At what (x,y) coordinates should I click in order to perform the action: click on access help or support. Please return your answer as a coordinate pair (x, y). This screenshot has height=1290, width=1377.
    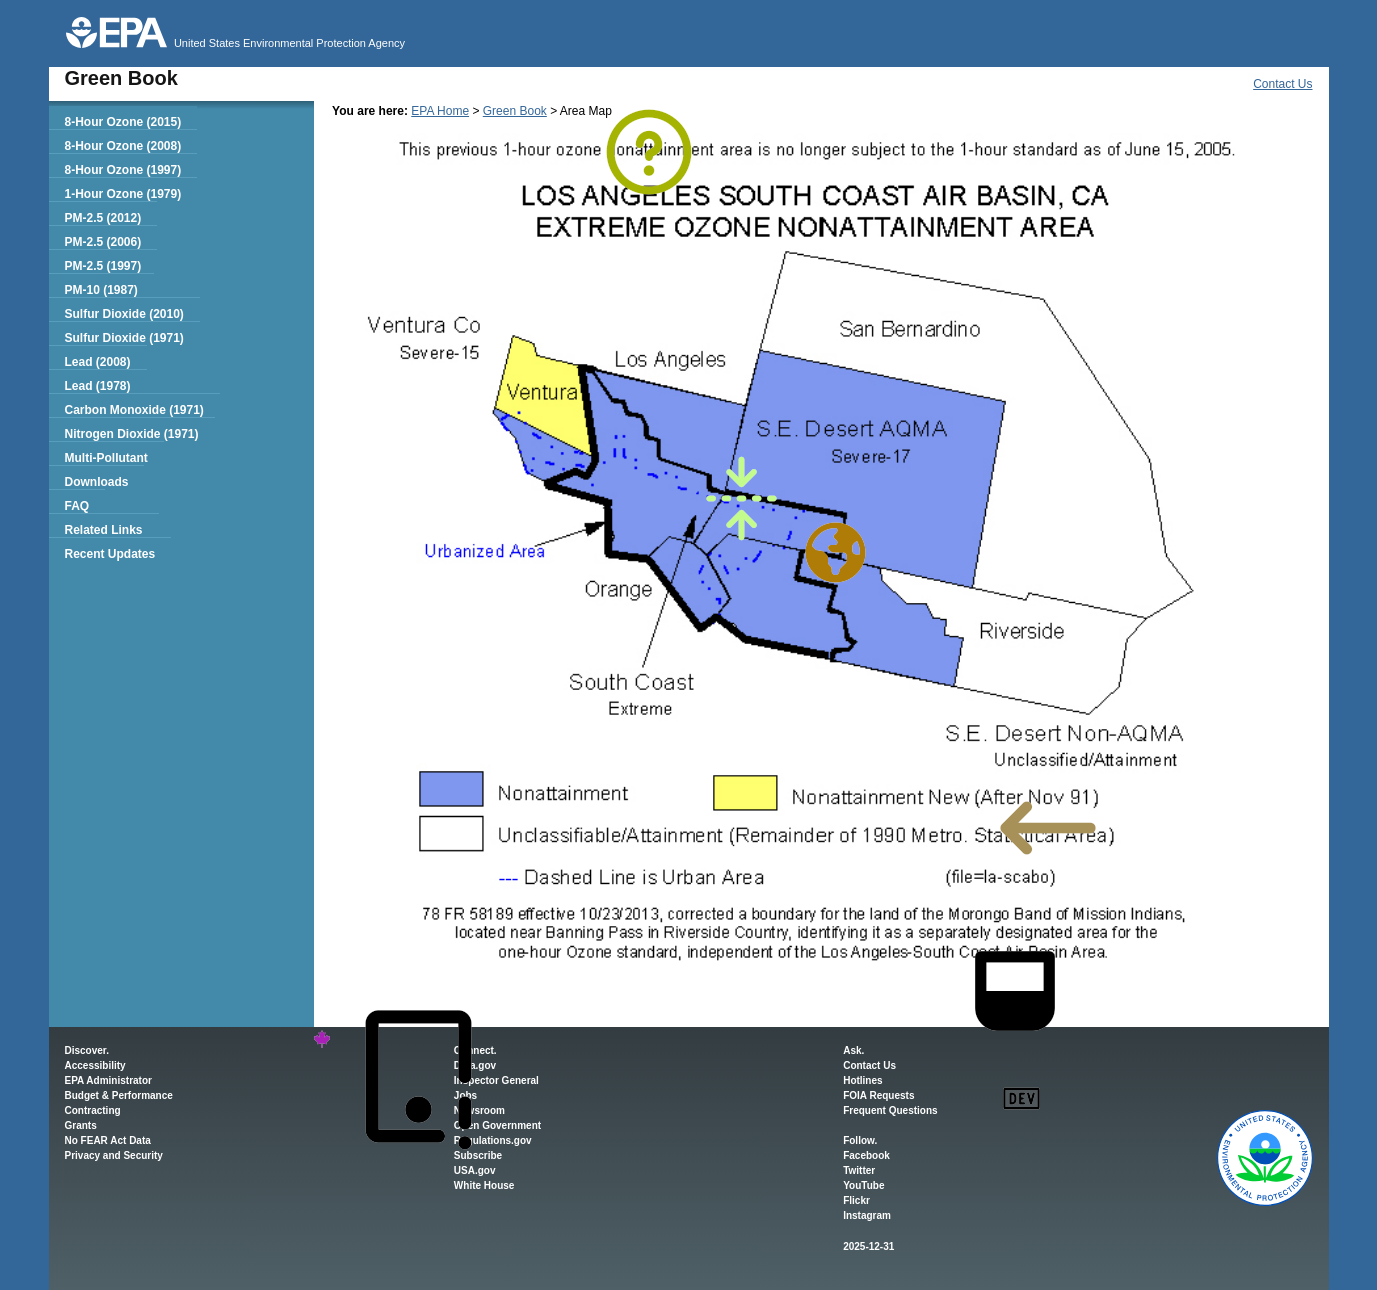
    Looking at the image, I should click on (649, 152).